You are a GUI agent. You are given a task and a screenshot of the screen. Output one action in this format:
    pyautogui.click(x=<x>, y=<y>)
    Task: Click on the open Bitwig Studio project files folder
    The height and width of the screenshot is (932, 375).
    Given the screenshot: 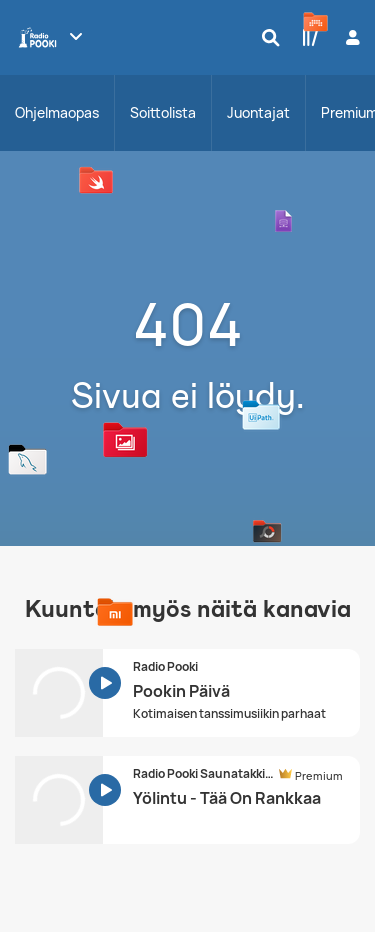 What is the action you would take?
    pyautogui.click(x=315, y=22)
    